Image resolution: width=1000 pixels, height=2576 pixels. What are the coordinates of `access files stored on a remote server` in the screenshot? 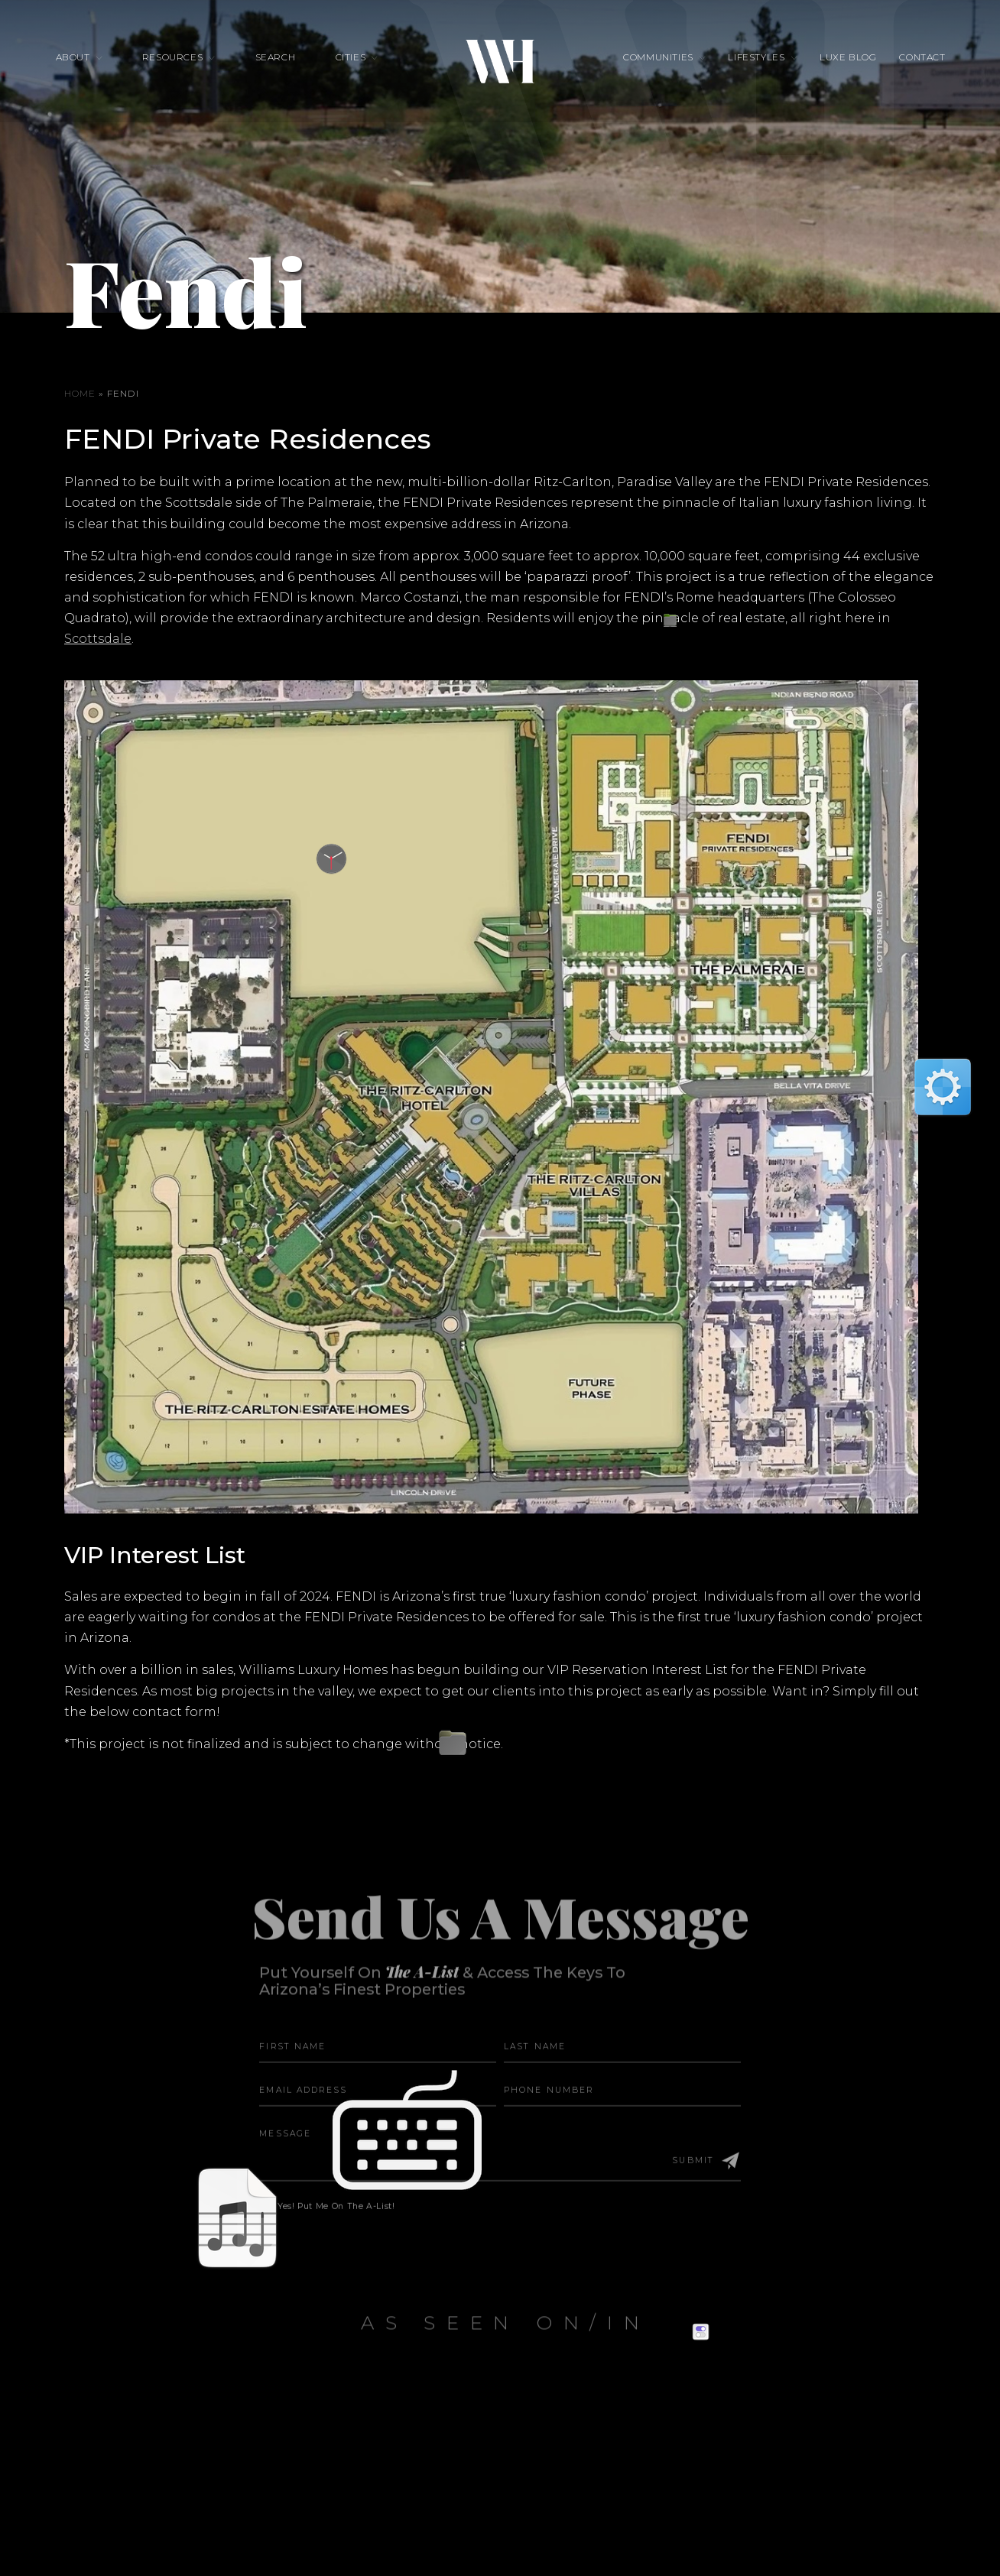 It's located at (670, 620).